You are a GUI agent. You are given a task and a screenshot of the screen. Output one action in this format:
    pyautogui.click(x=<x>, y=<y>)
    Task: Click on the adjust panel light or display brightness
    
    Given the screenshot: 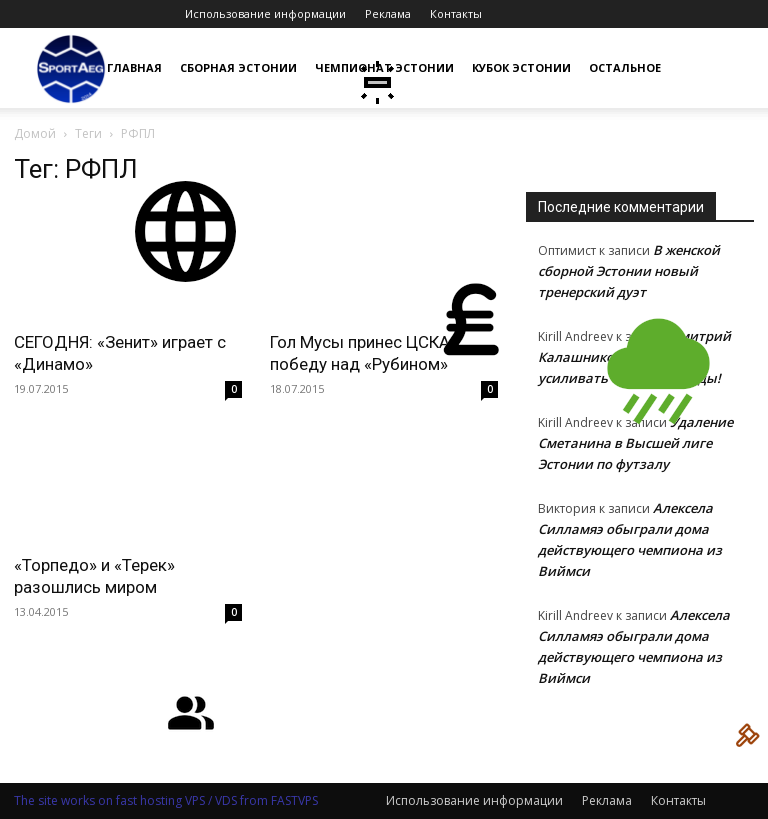 What is the action you would take?
    pyautogui.click(x=377, y=82)
    